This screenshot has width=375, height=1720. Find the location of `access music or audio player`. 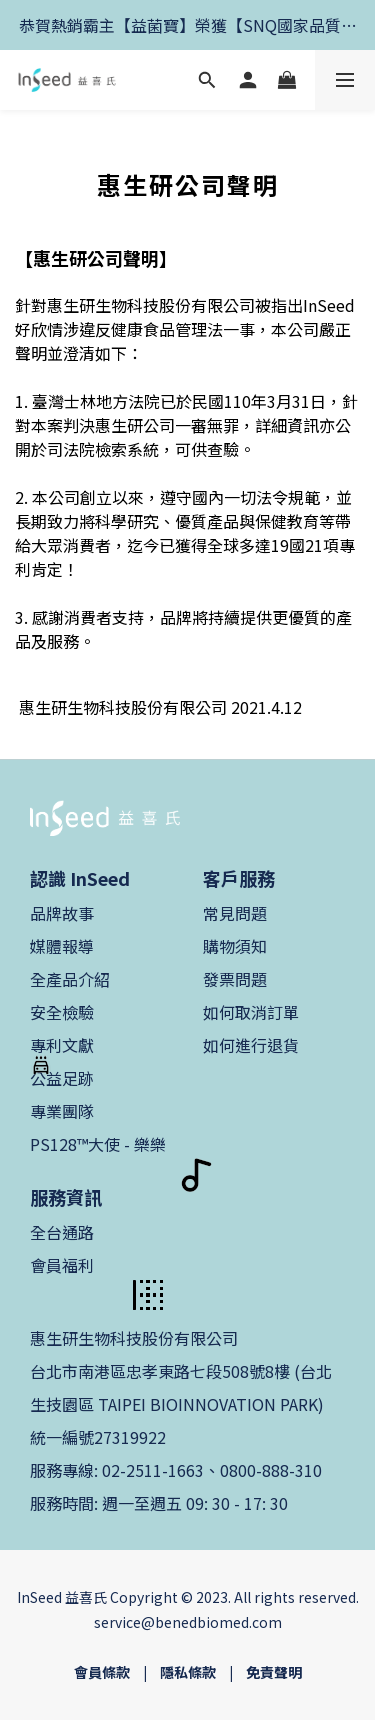

access music or audio player is located at coordinates (196, 1174).